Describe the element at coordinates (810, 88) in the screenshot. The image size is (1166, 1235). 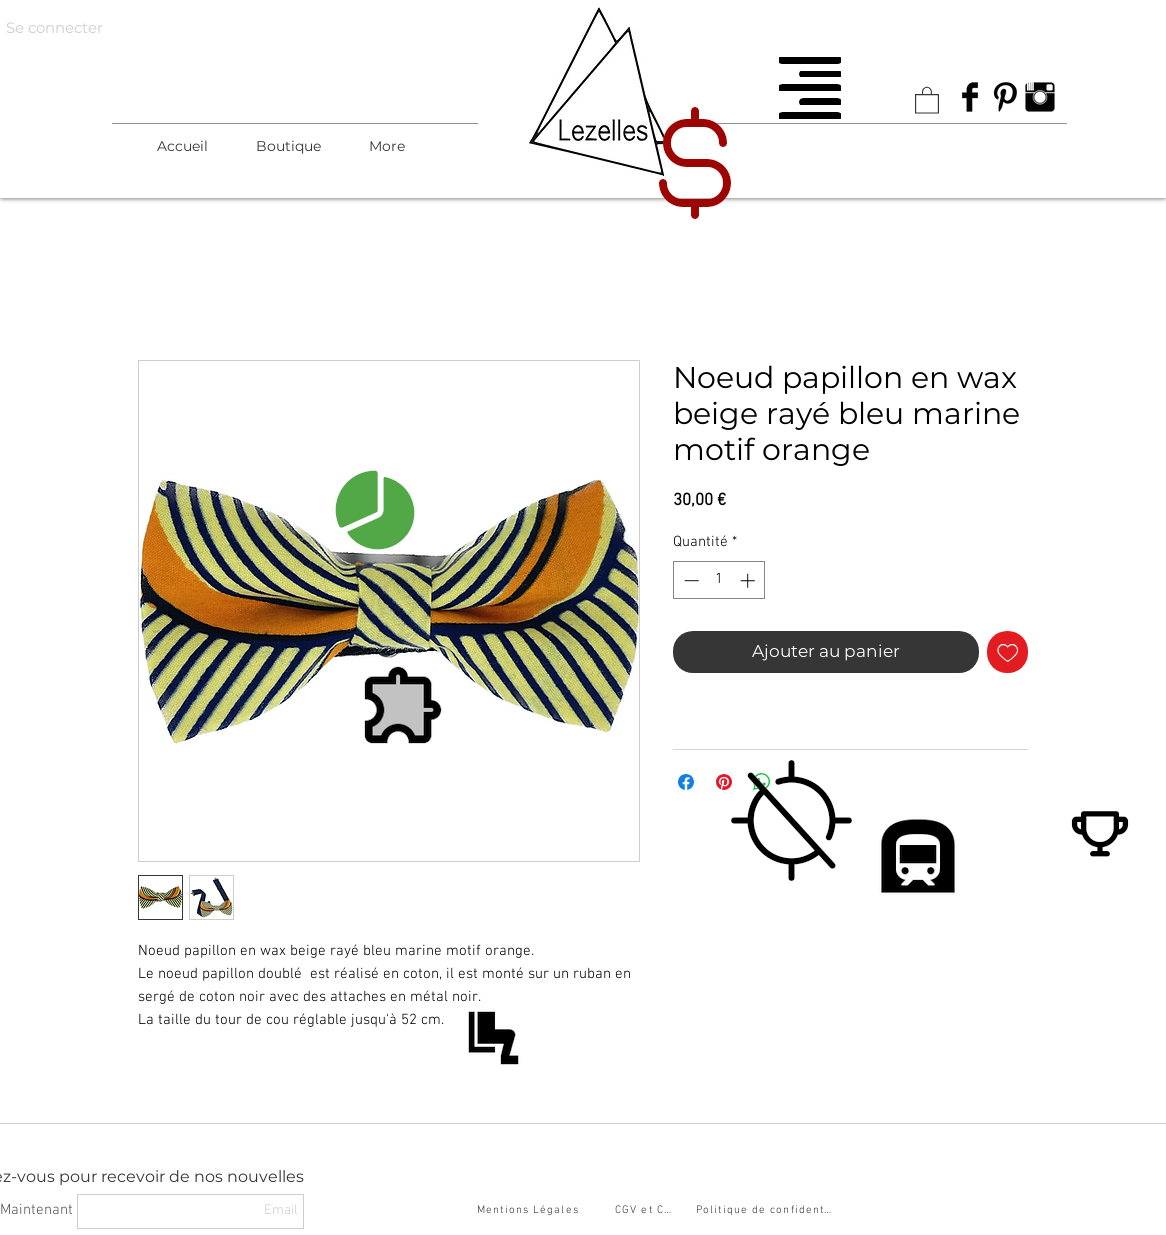
I see `align text to the right` at that location.